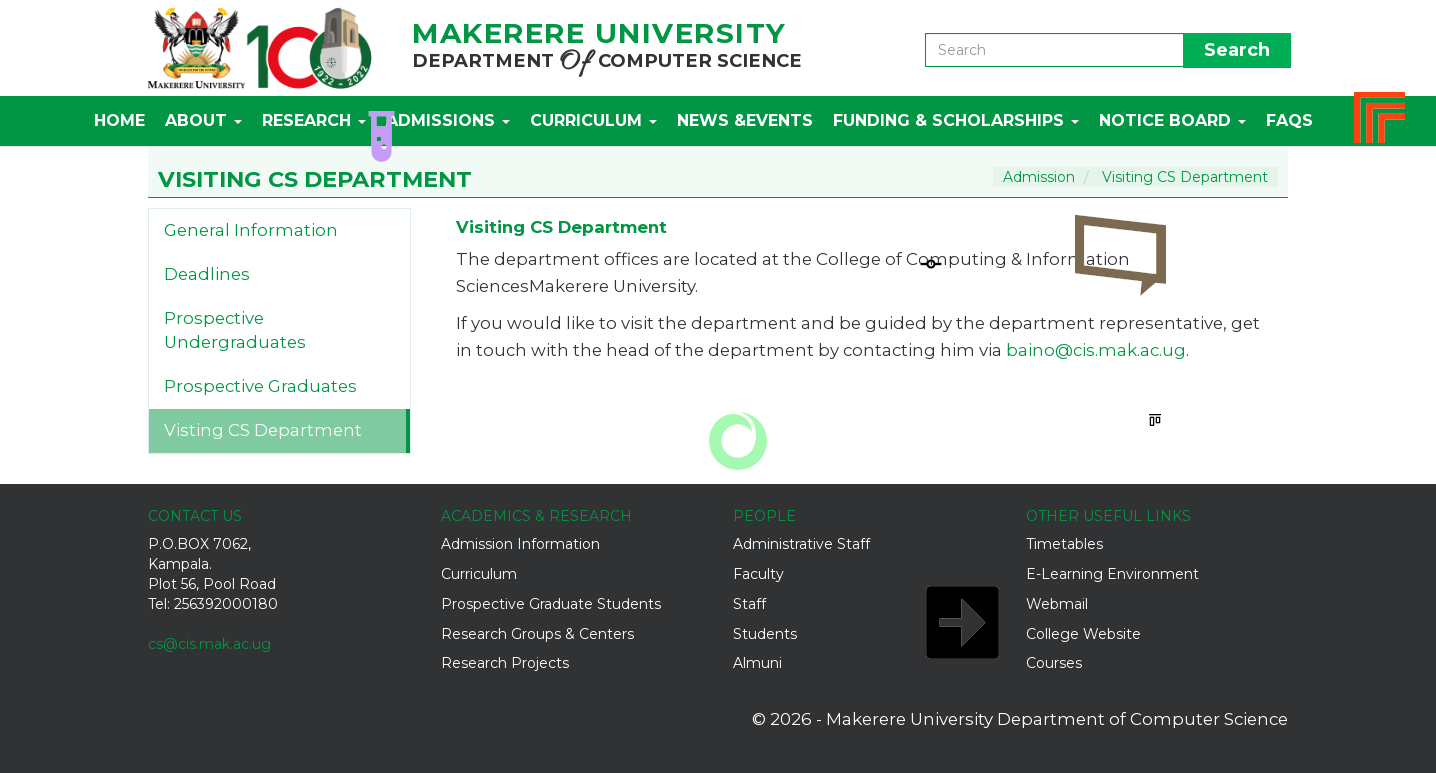 This screenshot has height=773, width=1436. What do you see at coordinates (962, 622) in the screenshot?
I see `proceed to the next step` at bounding box center [962, 622].